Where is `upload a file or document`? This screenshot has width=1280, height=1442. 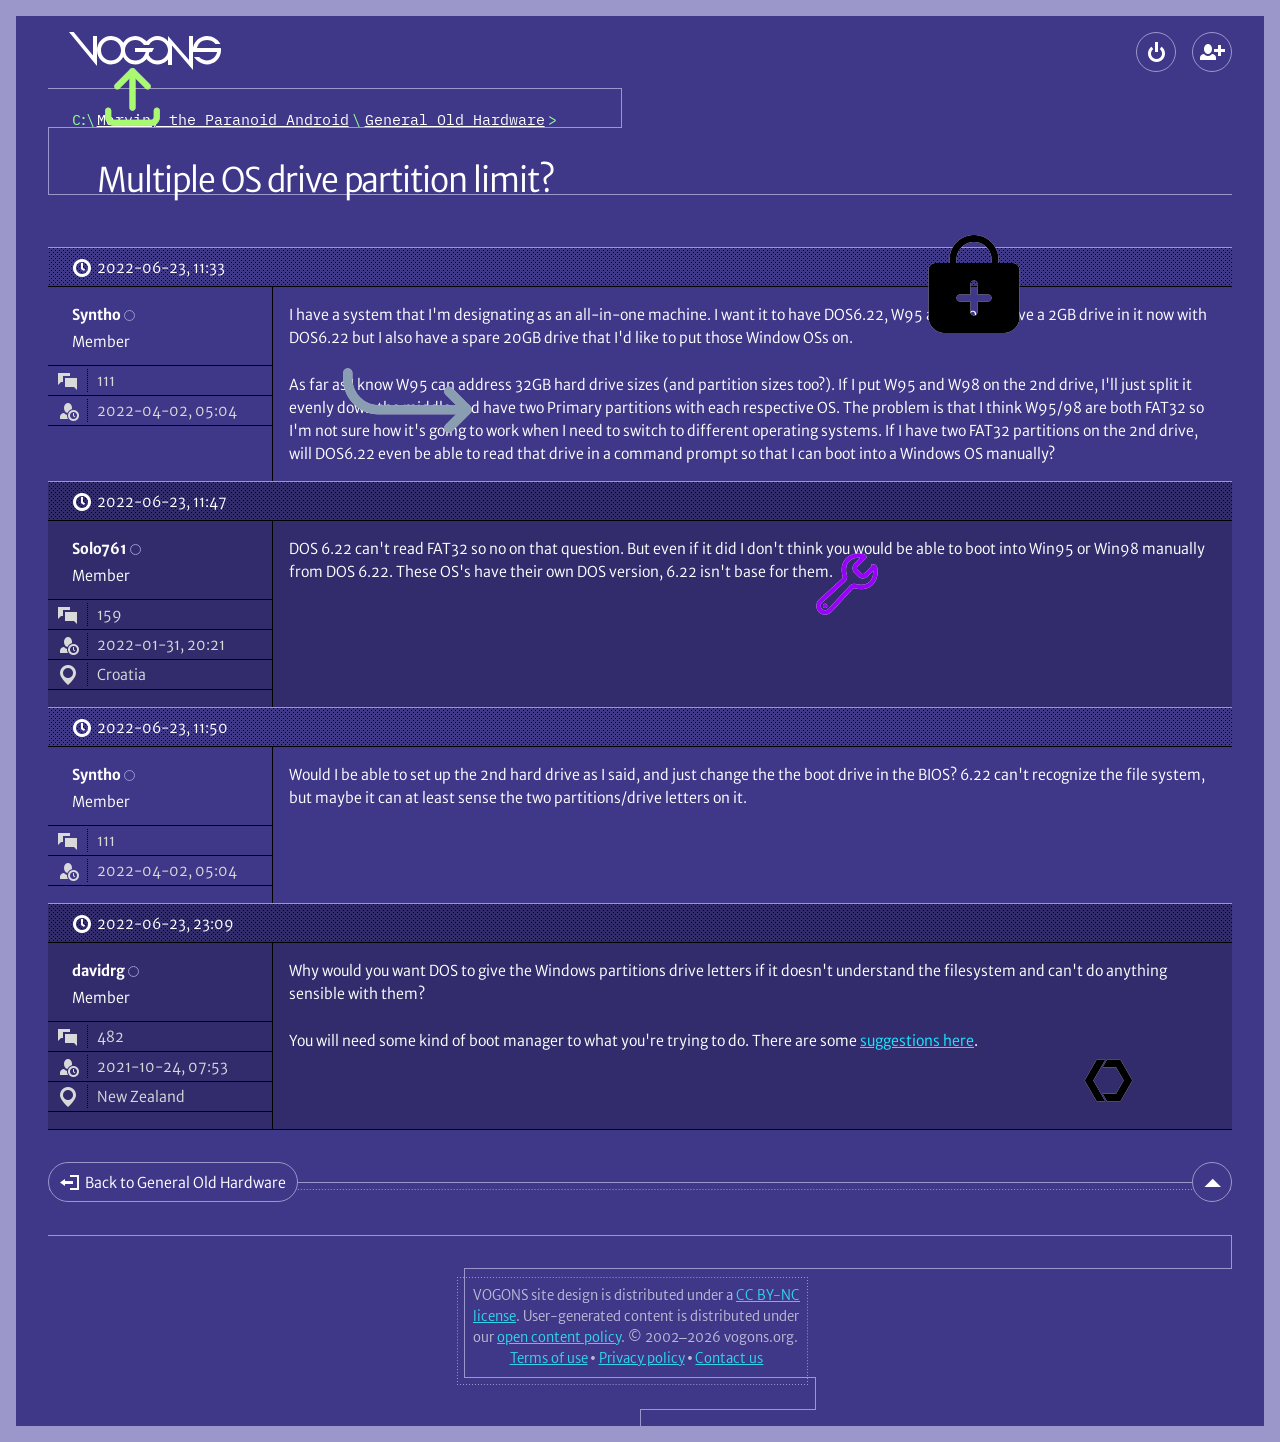
upload a file or document is located at coordinates (132, 95).